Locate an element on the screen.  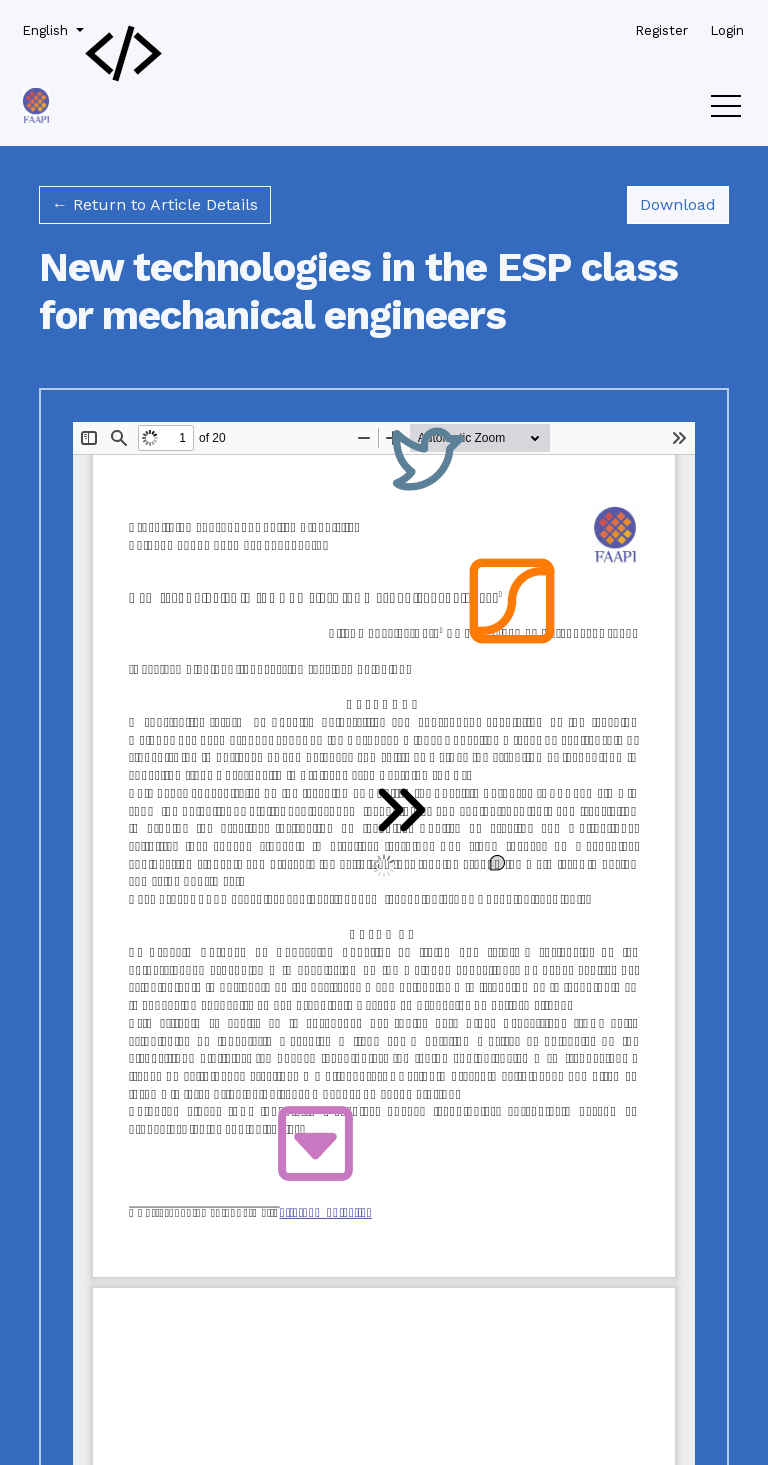
skip forward or advance to the next item is located at coordinates (400, 810).